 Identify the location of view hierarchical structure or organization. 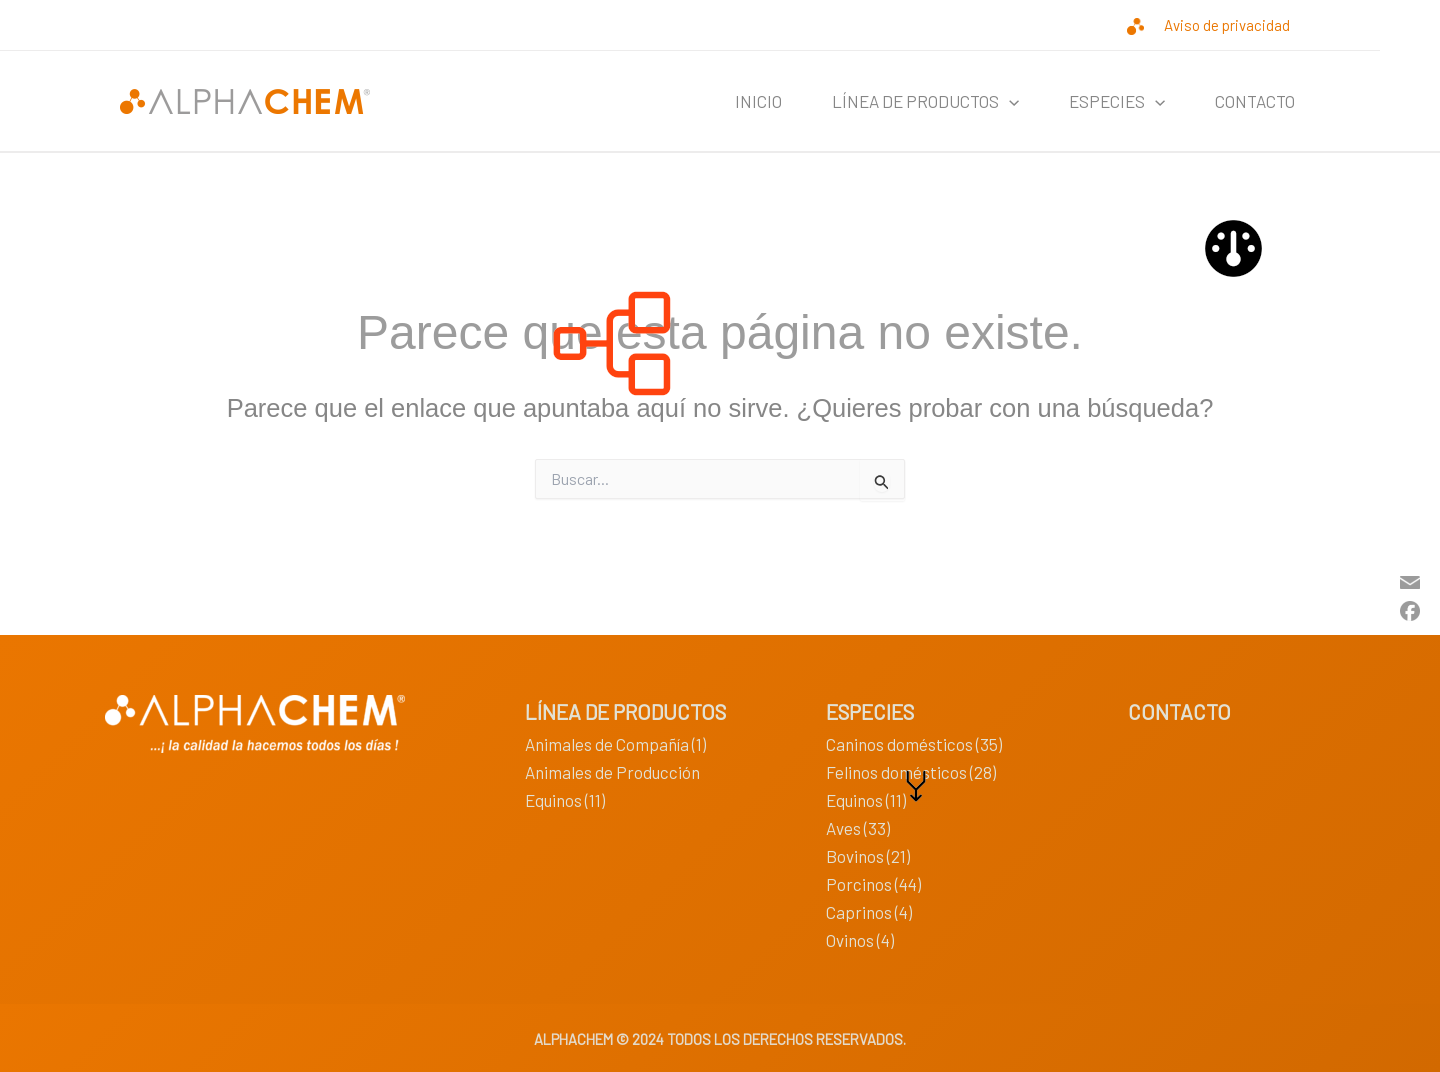
(618, 343).